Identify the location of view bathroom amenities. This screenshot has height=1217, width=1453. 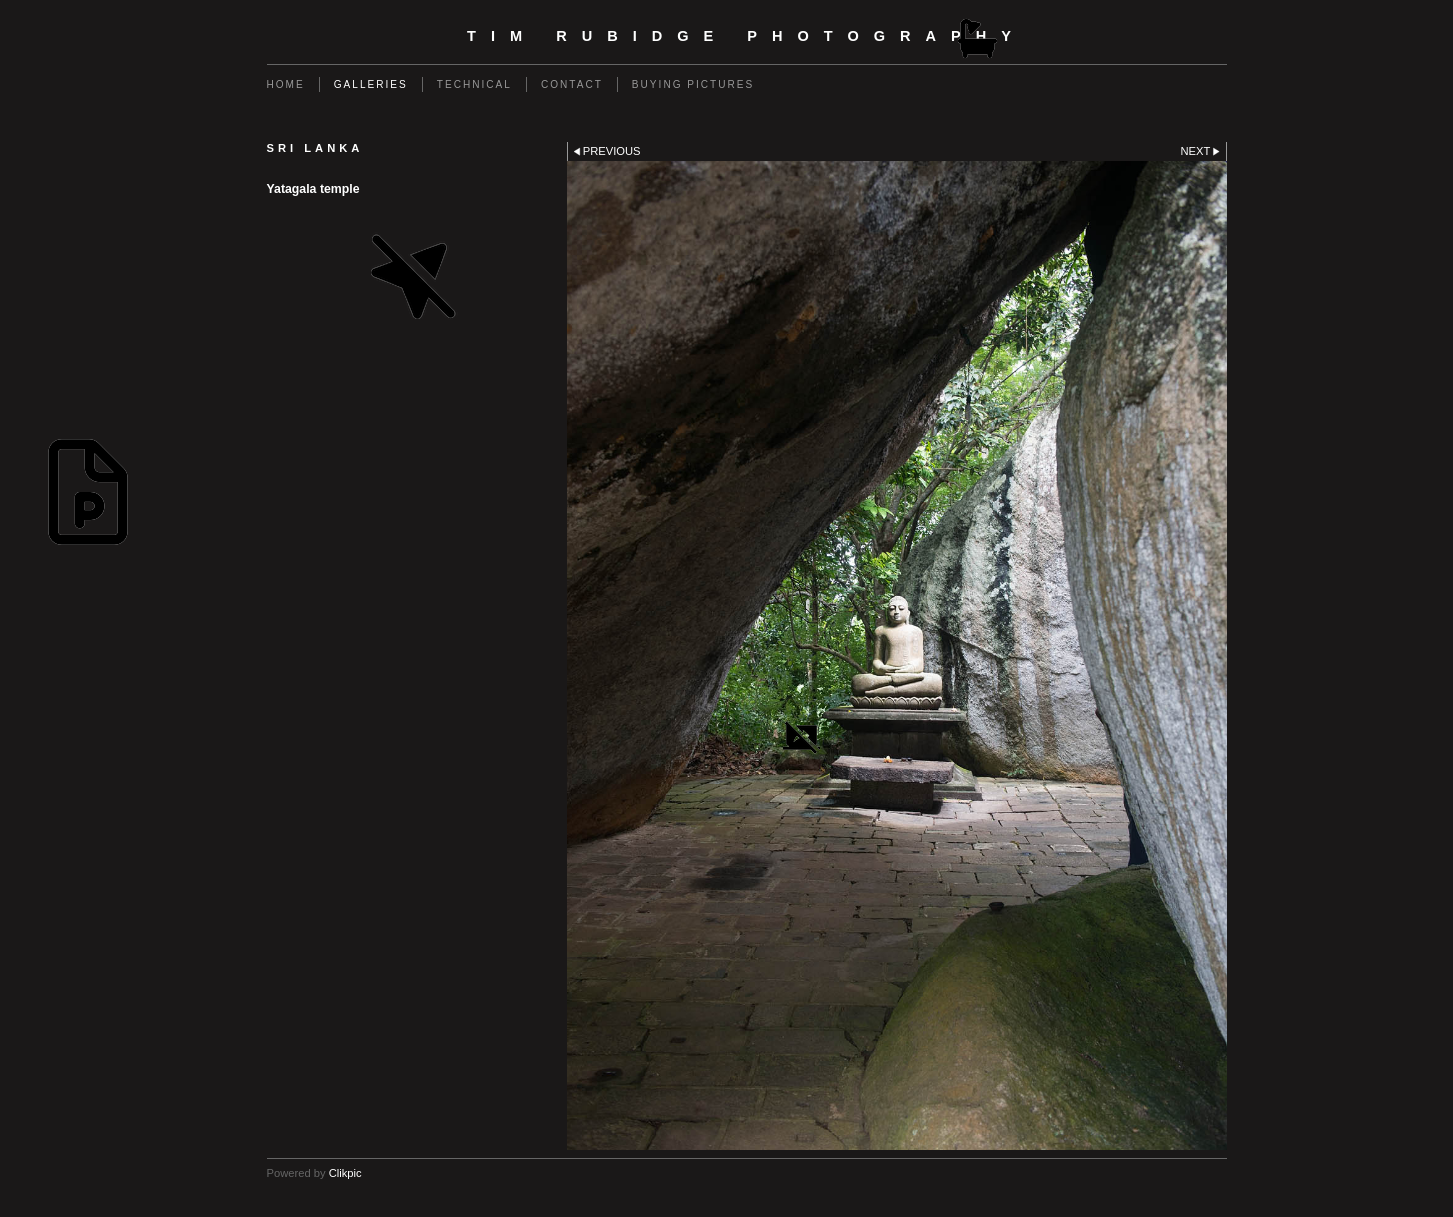
(977, 38).